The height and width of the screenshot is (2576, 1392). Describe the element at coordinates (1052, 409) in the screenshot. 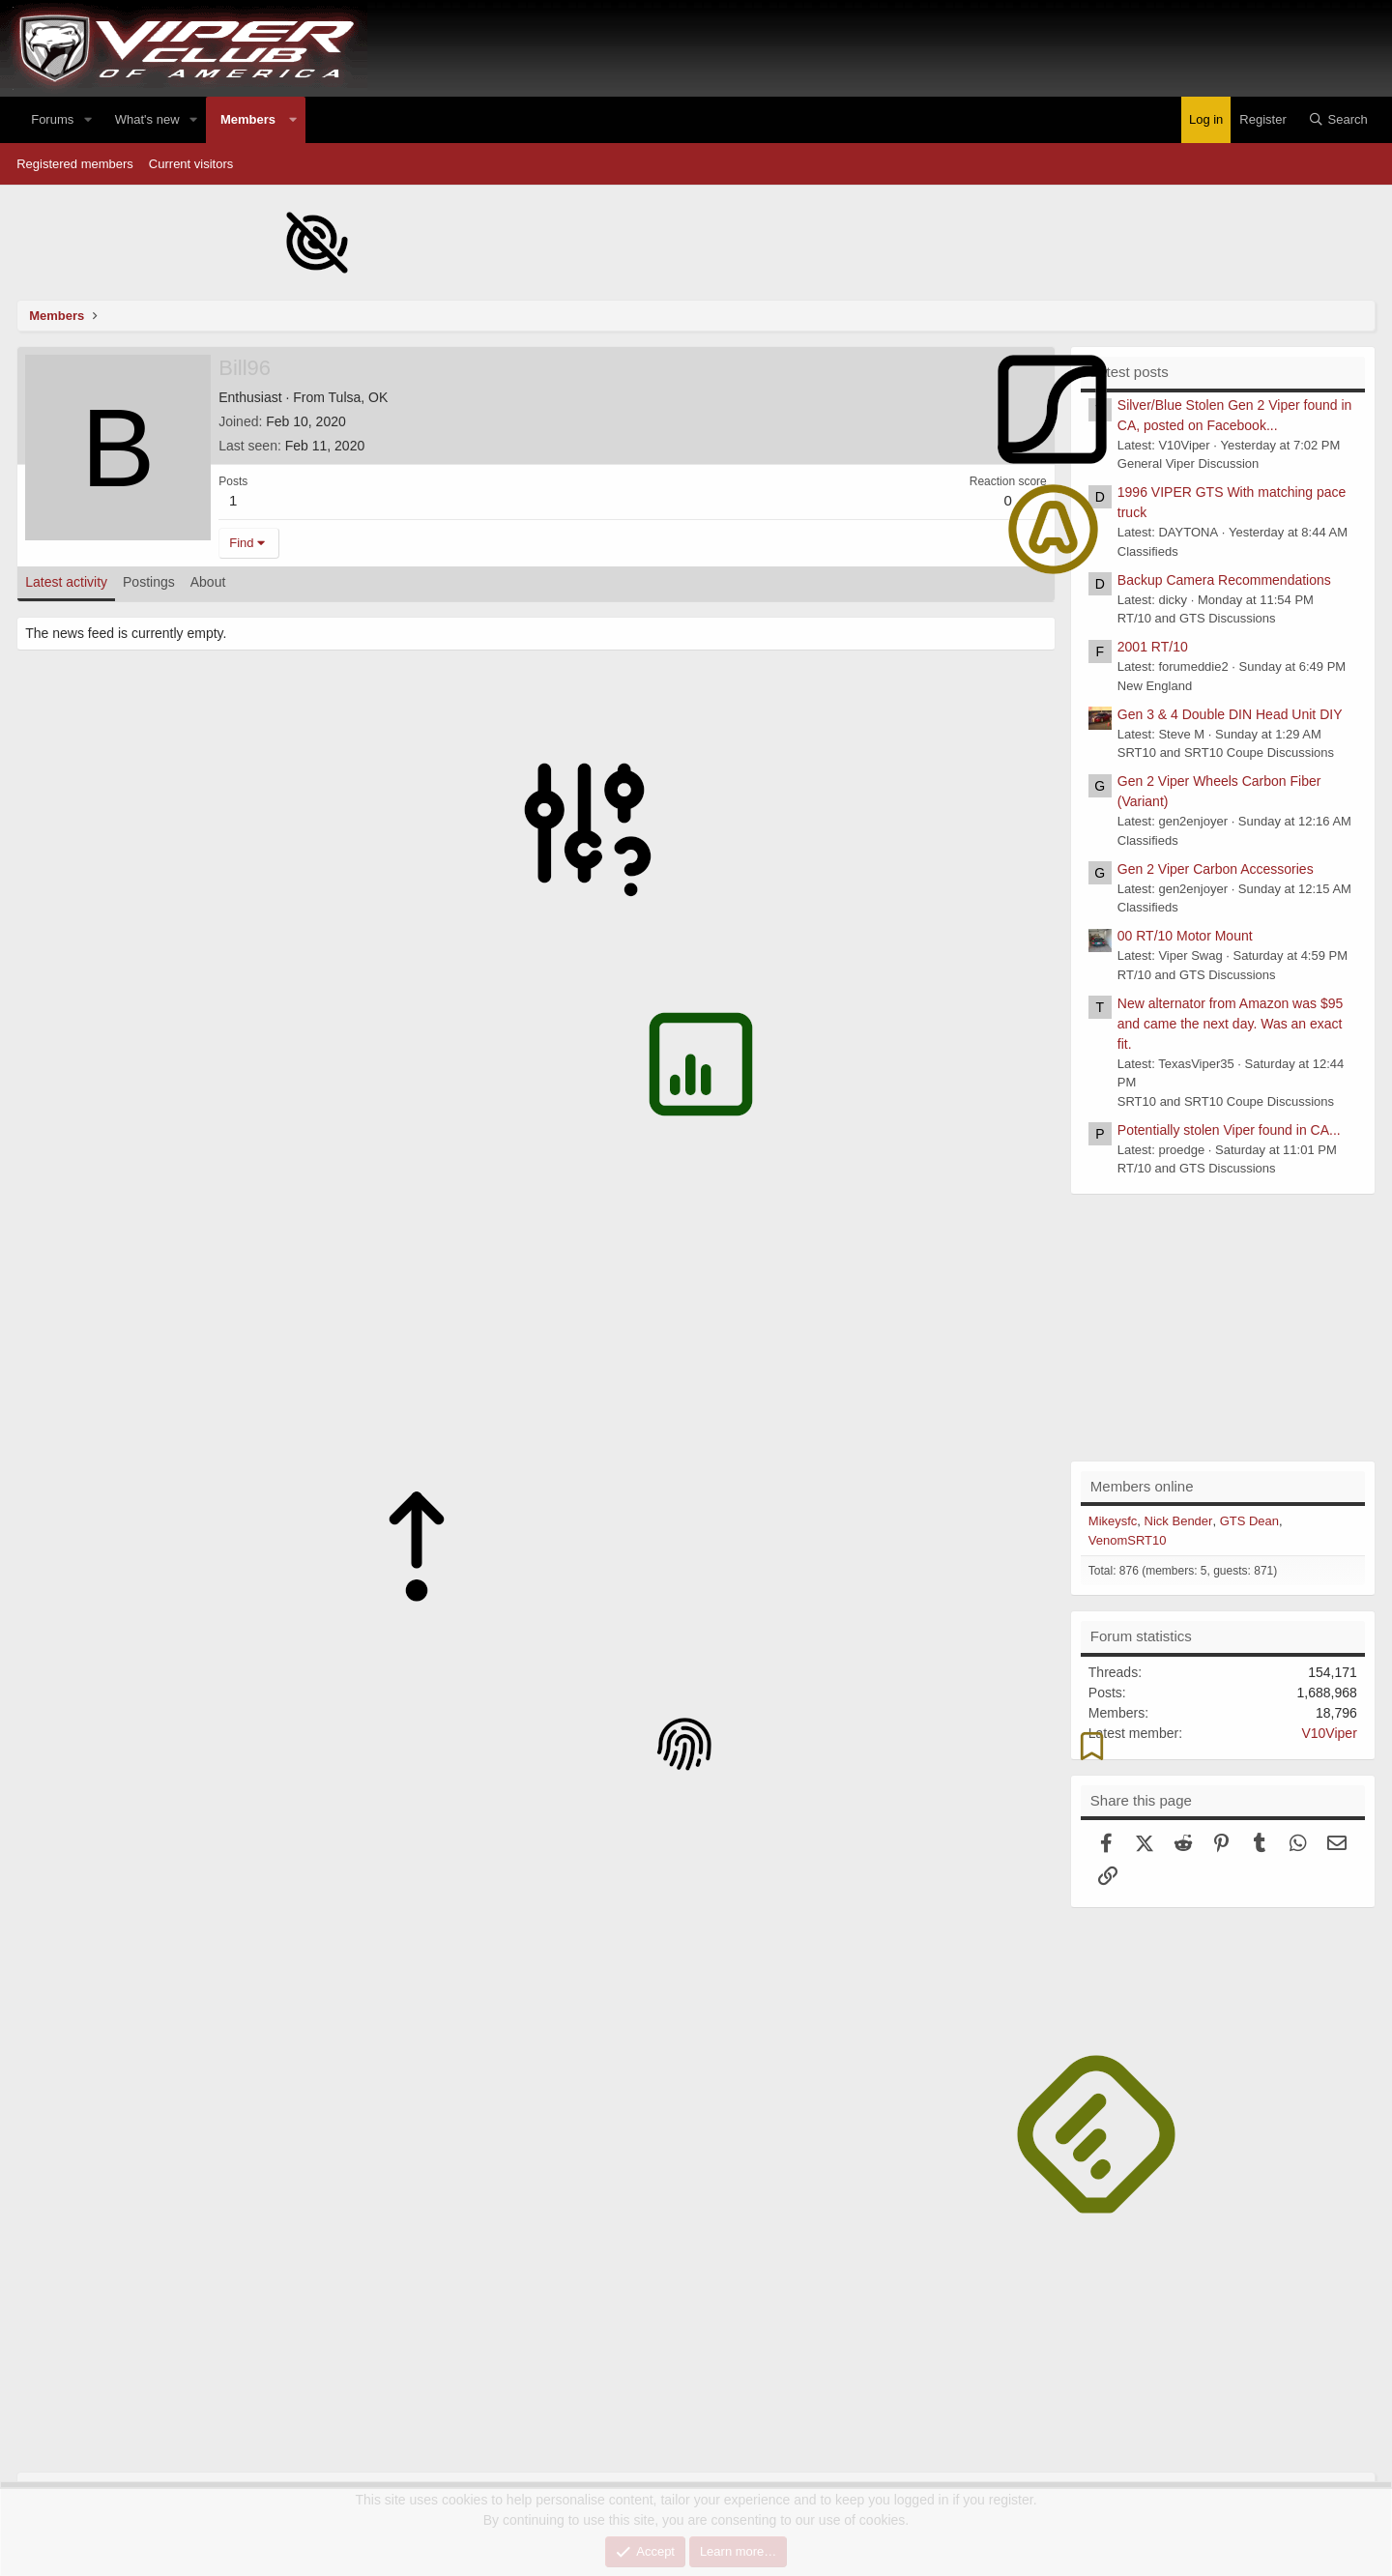

I see `adjust display contrast settings` at that location.